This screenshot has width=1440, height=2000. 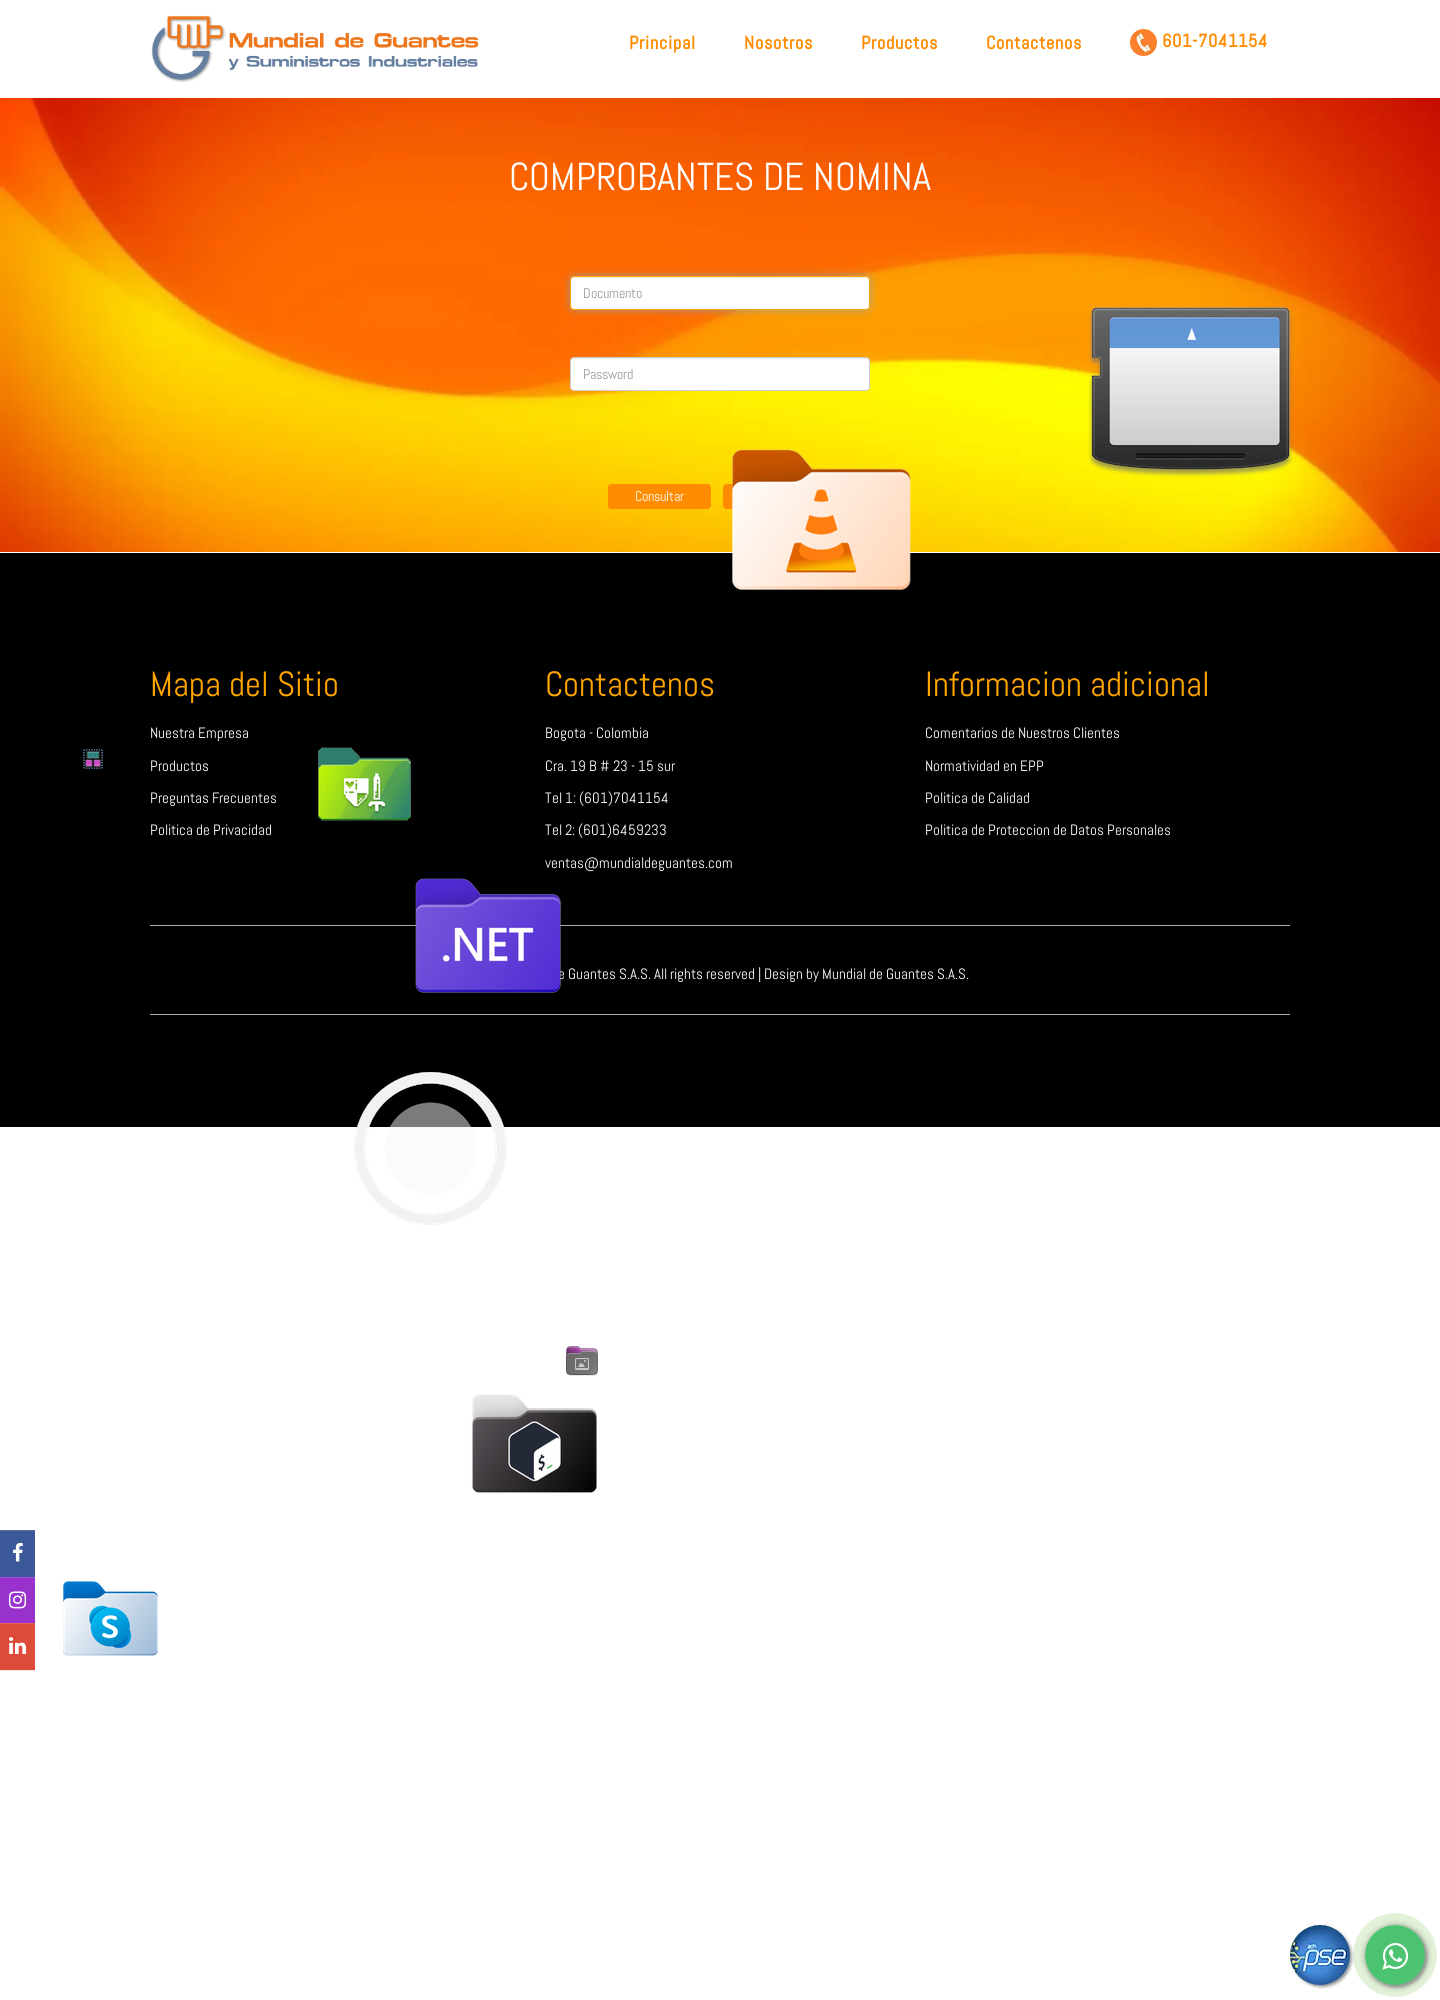 What do you see at coordinates (487, 939) in the screenshot?
I see `folder containing .NET framework files` at bounding box center [487, 939].